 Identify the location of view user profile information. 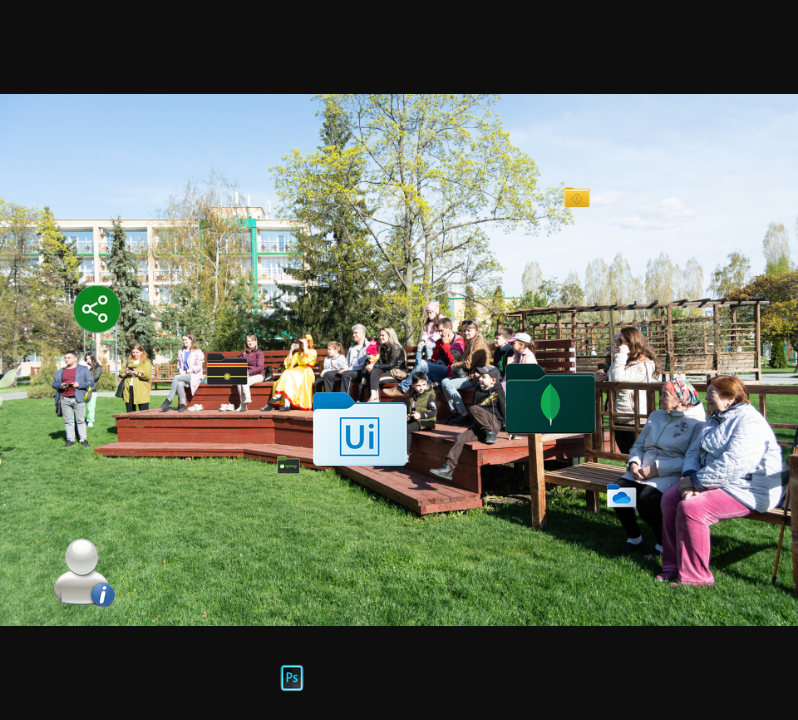
(83, 574).